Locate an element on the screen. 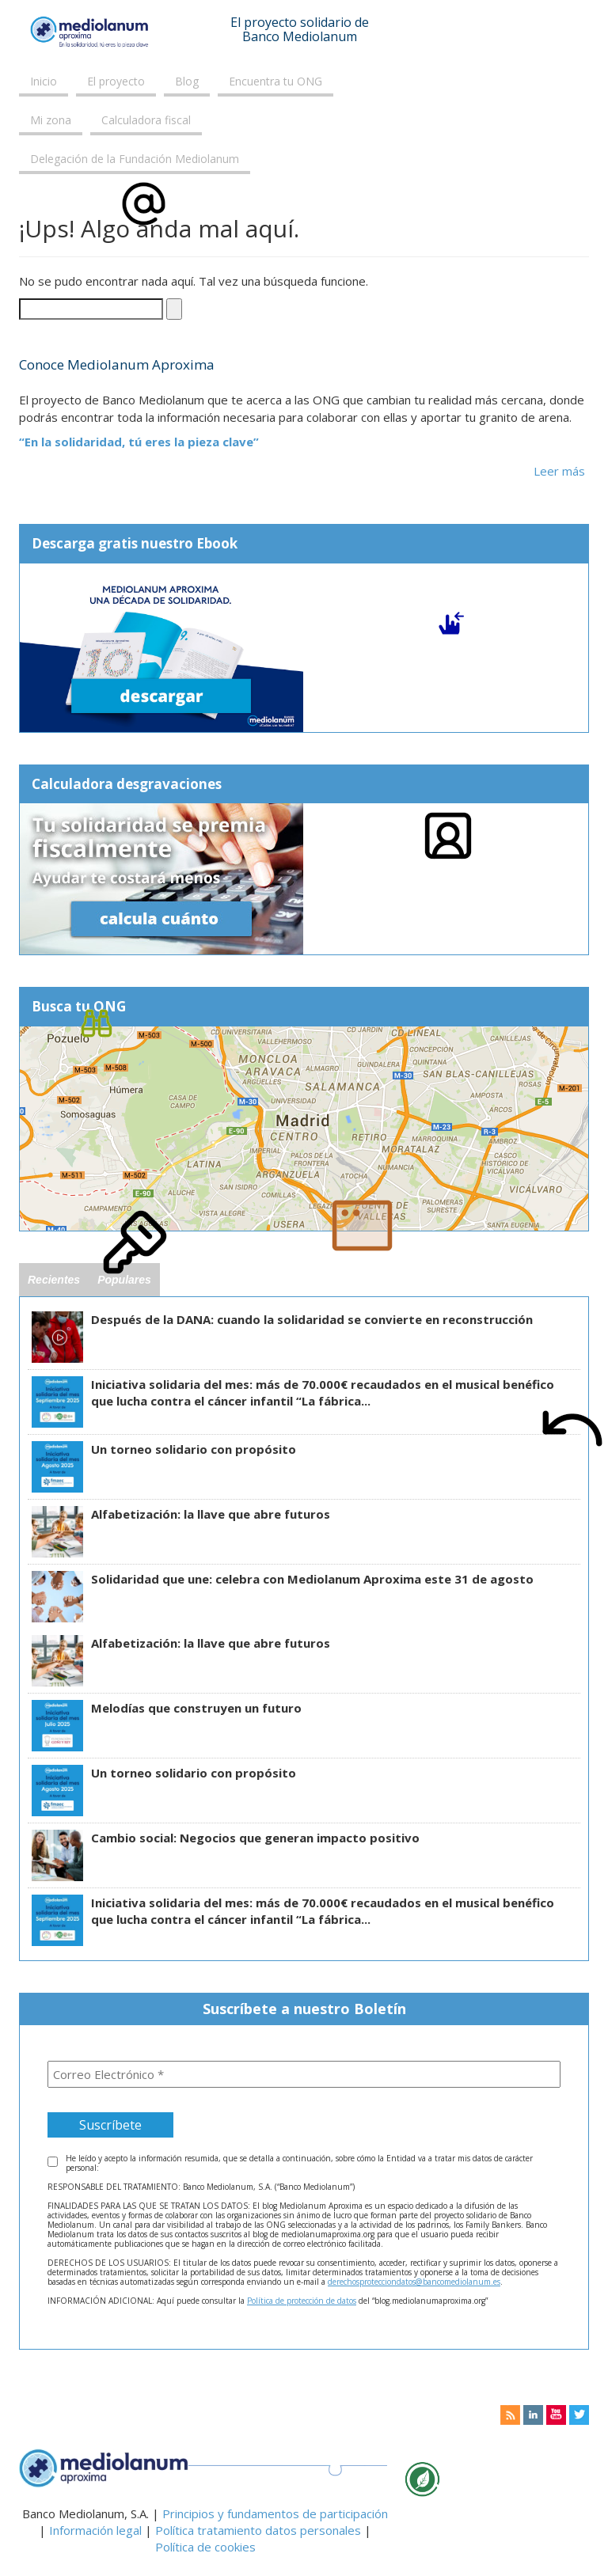 Image resolution: width=608 pixels, height=2576 pixels. undo the last action is located at coordinates (572, 1428).